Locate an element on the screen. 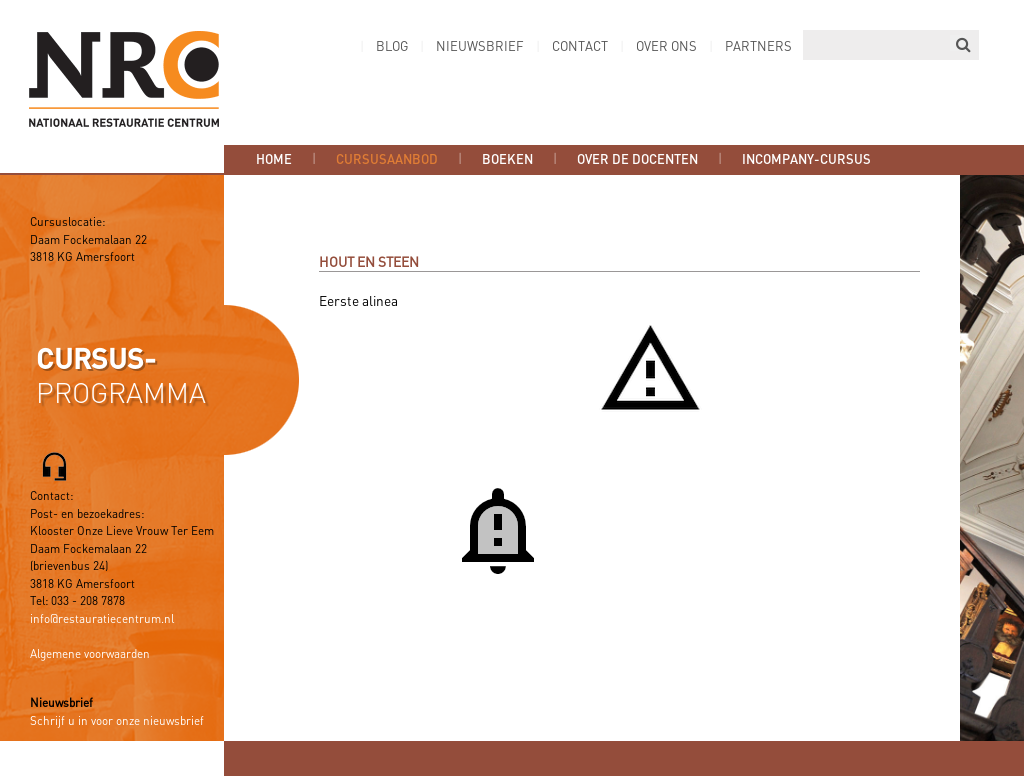 Image resolution: width=1024 pixels, height=776 pixels. indicates a warning or caution state is located at coordinates (650, 369).